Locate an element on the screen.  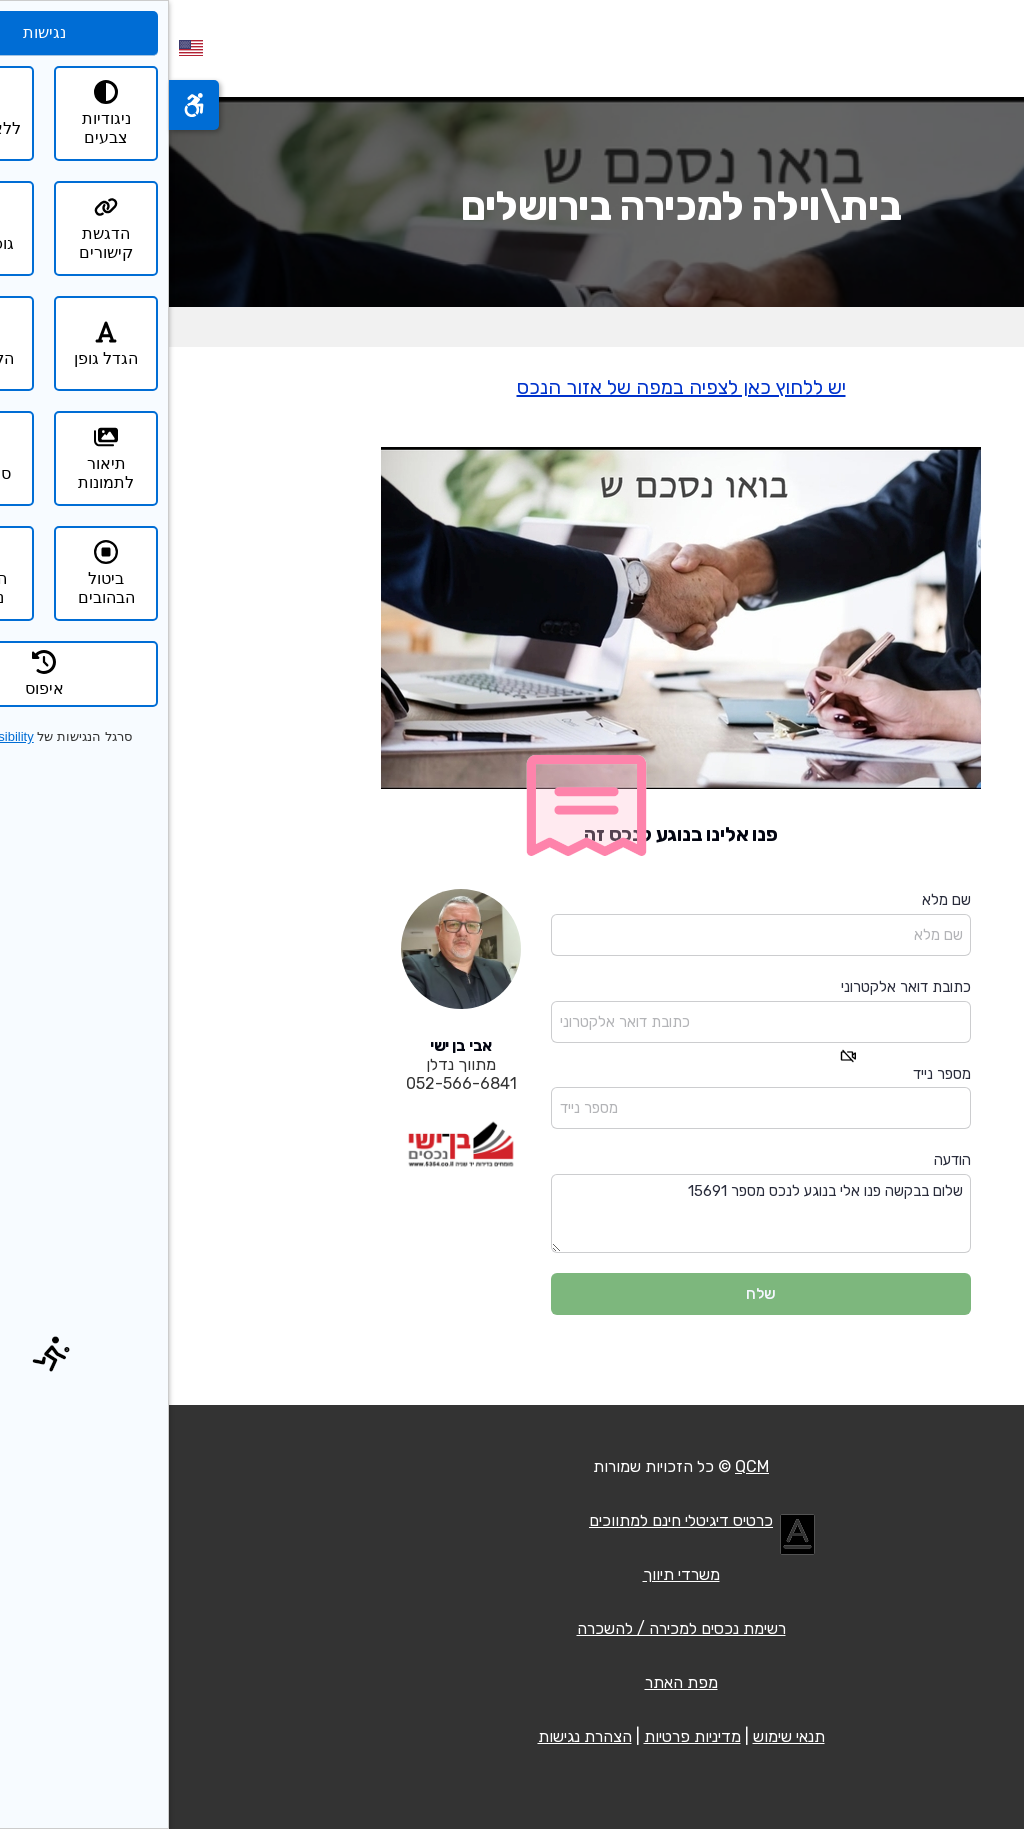
access volleyball or beach sports activities is located at coordinates (52, 1354).